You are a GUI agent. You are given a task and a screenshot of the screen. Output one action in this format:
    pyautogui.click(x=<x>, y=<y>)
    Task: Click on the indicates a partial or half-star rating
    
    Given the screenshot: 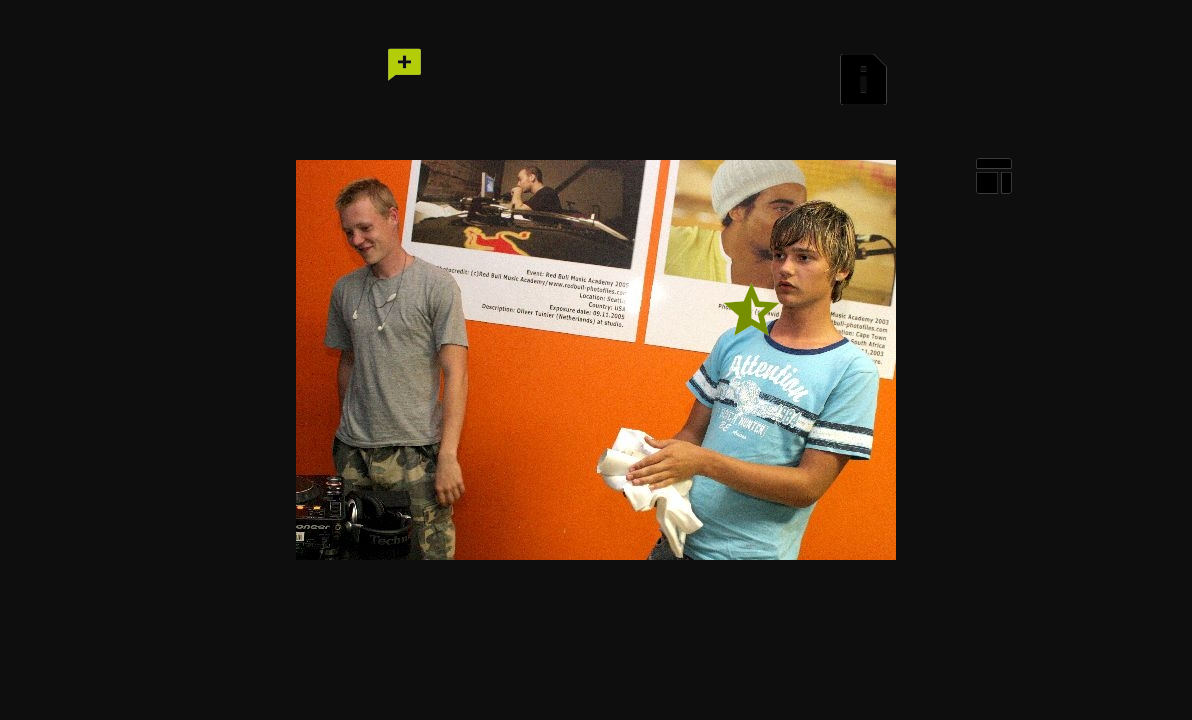 What is the action you would take?
    pyautogui.click(x=751, y=310)
    